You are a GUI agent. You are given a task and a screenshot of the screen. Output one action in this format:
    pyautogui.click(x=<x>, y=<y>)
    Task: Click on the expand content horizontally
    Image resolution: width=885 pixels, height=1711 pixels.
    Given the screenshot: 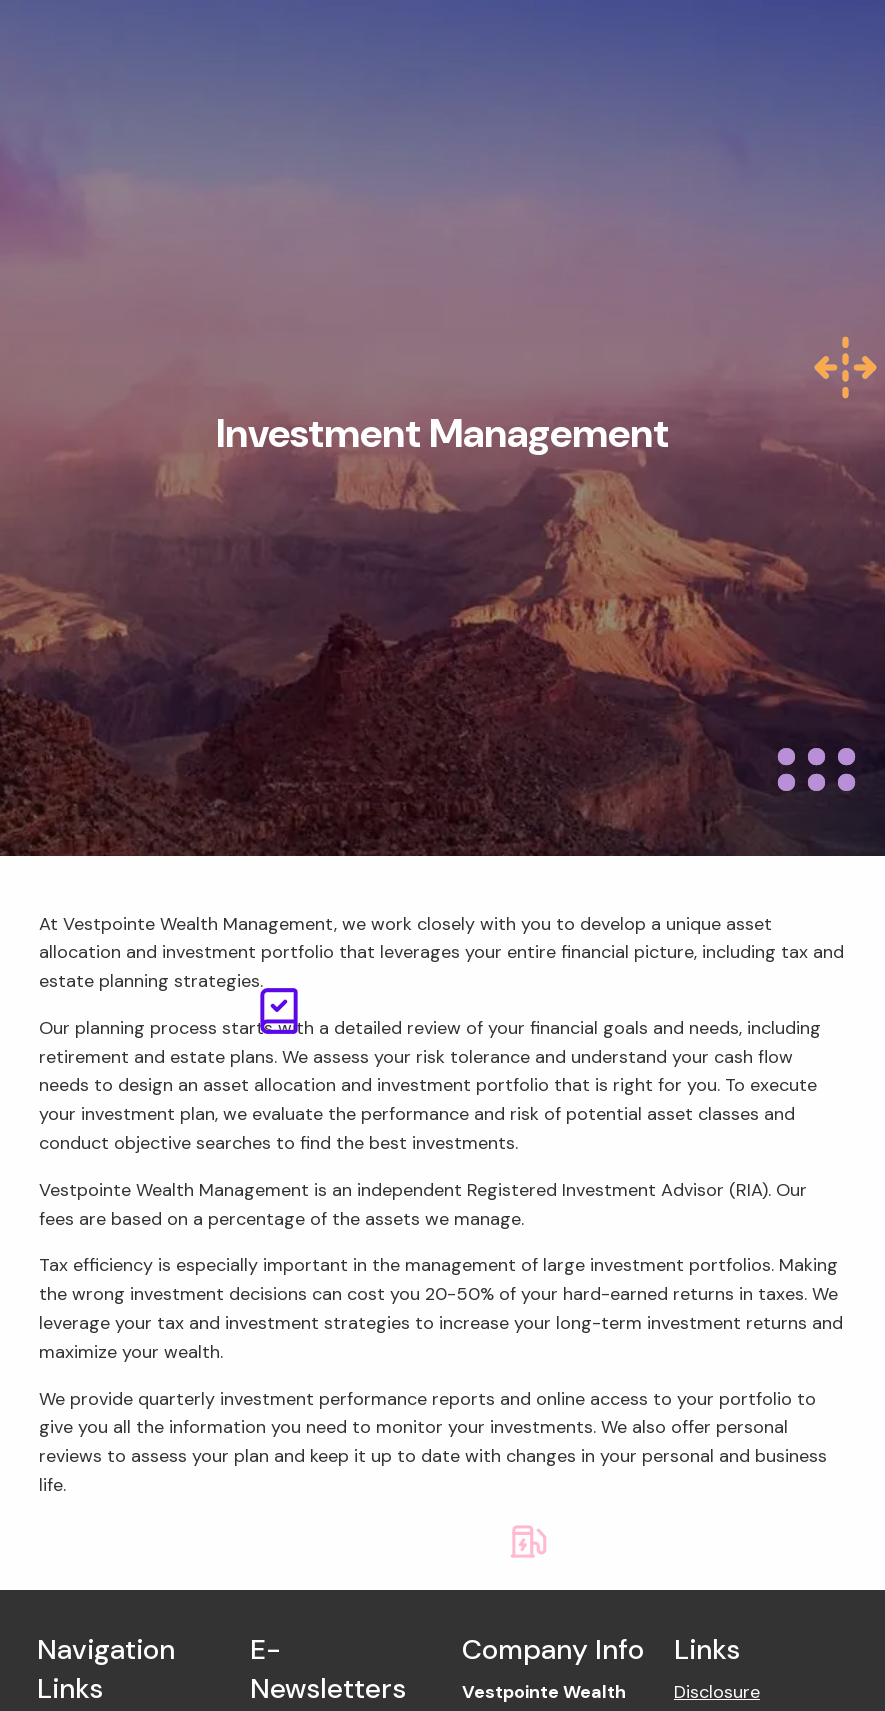 What is the action you would take?
    pyautogui.click(x=845, y=367)
    